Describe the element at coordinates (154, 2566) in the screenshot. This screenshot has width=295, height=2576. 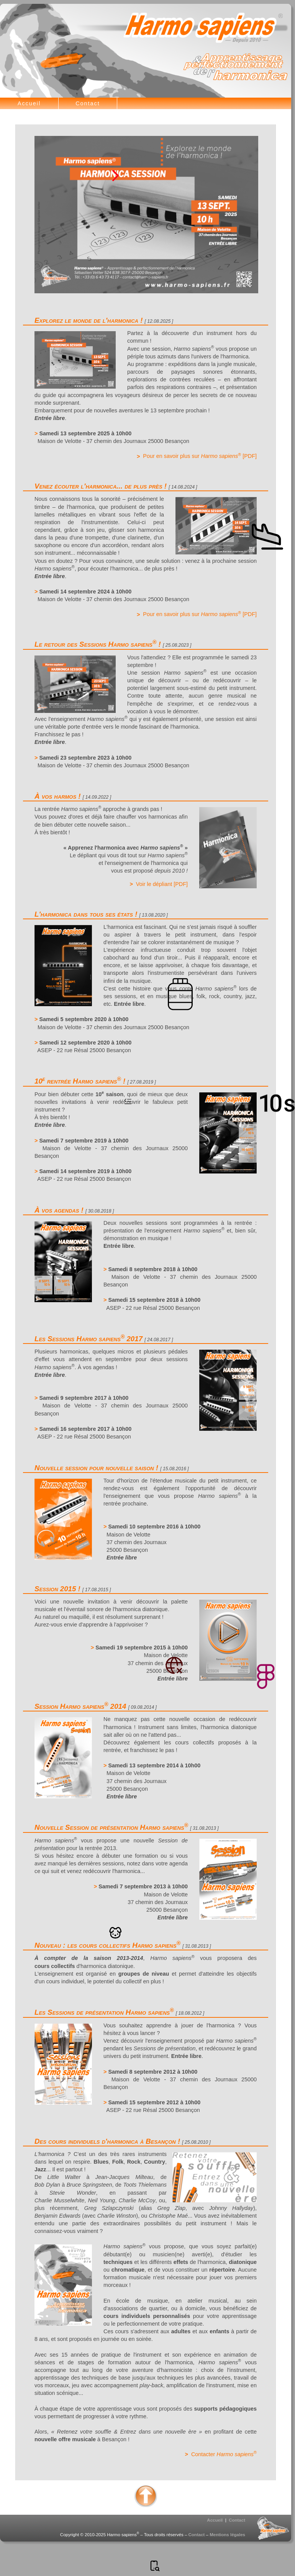
I see `search for a mobile device` at that location.